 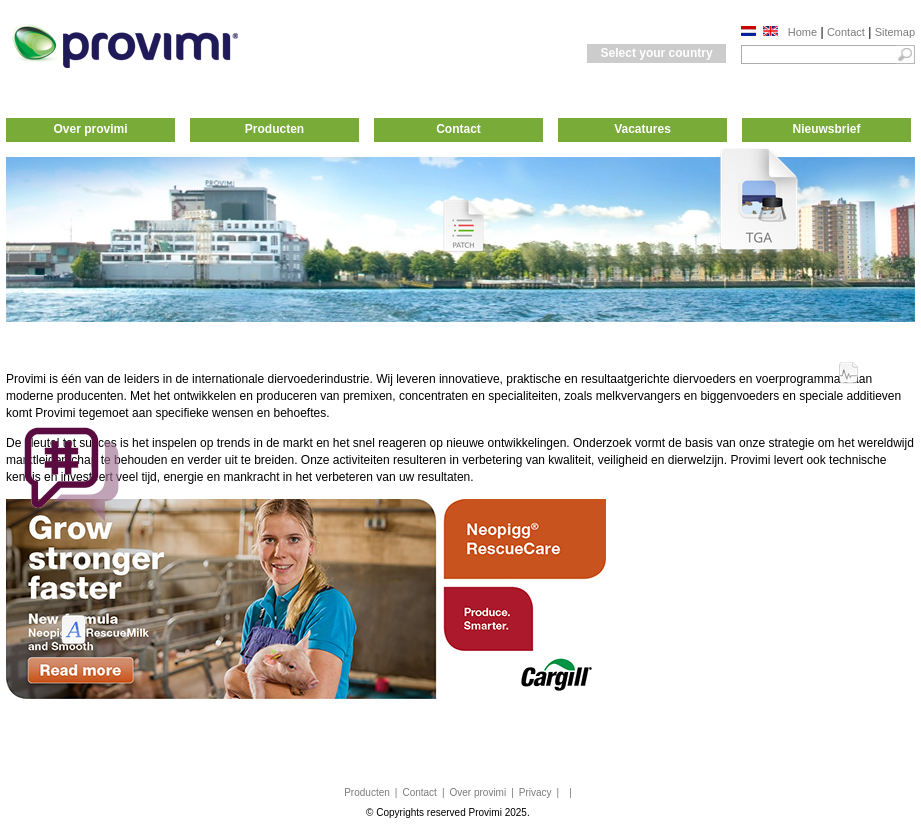 I want to click on open polari irc chat application, so click(x=71, y=474).